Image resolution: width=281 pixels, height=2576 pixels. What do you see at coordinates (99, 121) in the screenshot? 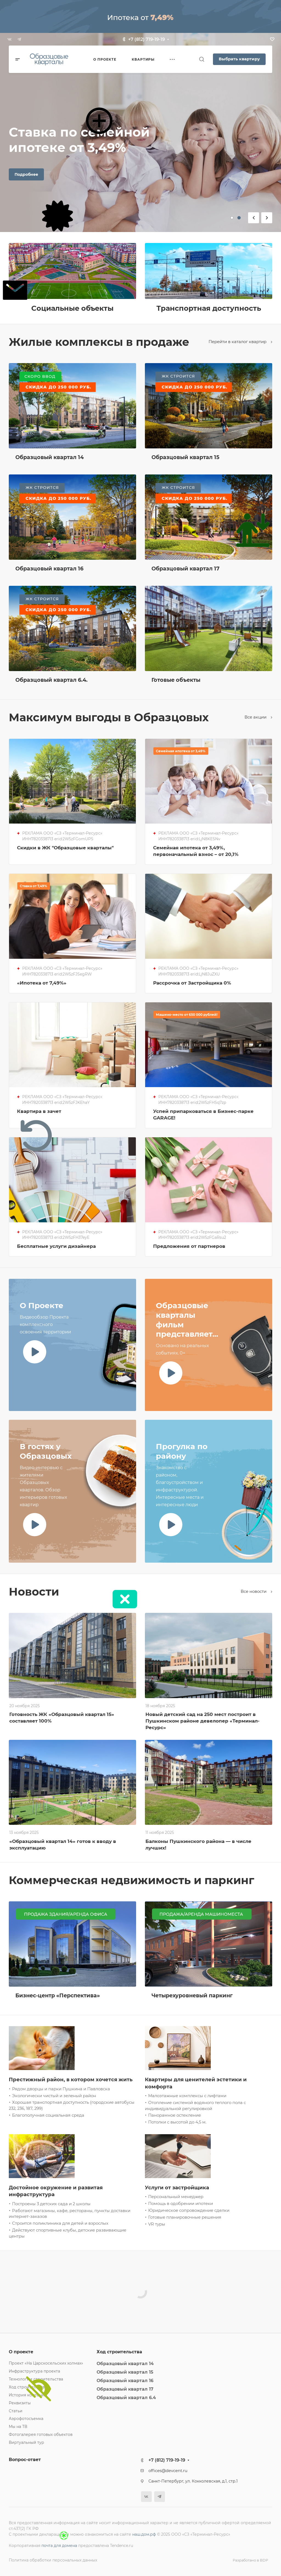
I see `add a new item` at bounding box center [99, 121].